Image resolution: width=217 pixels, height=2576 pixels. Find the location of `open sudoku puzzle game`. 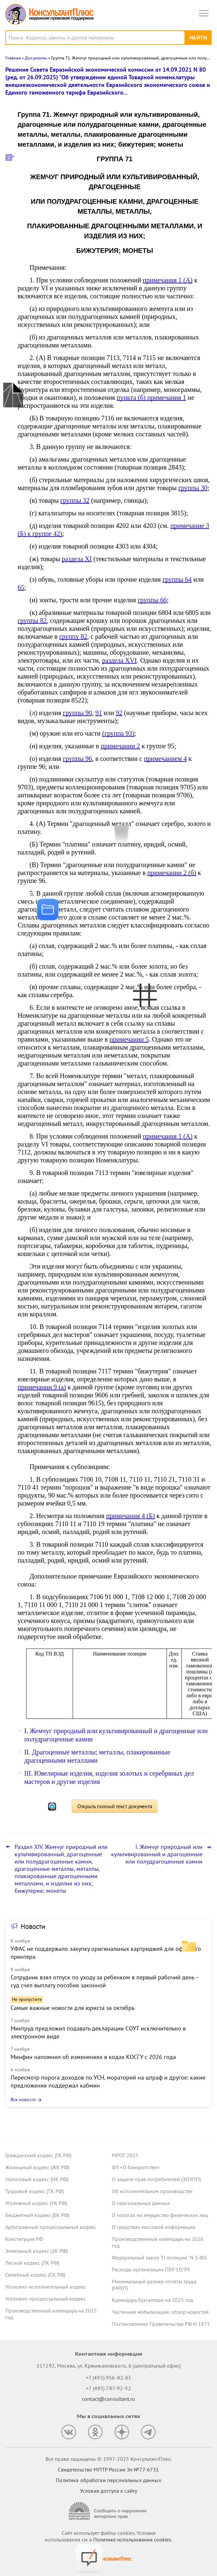

open sudoku puzzle game is located at coordinates (145, 995).